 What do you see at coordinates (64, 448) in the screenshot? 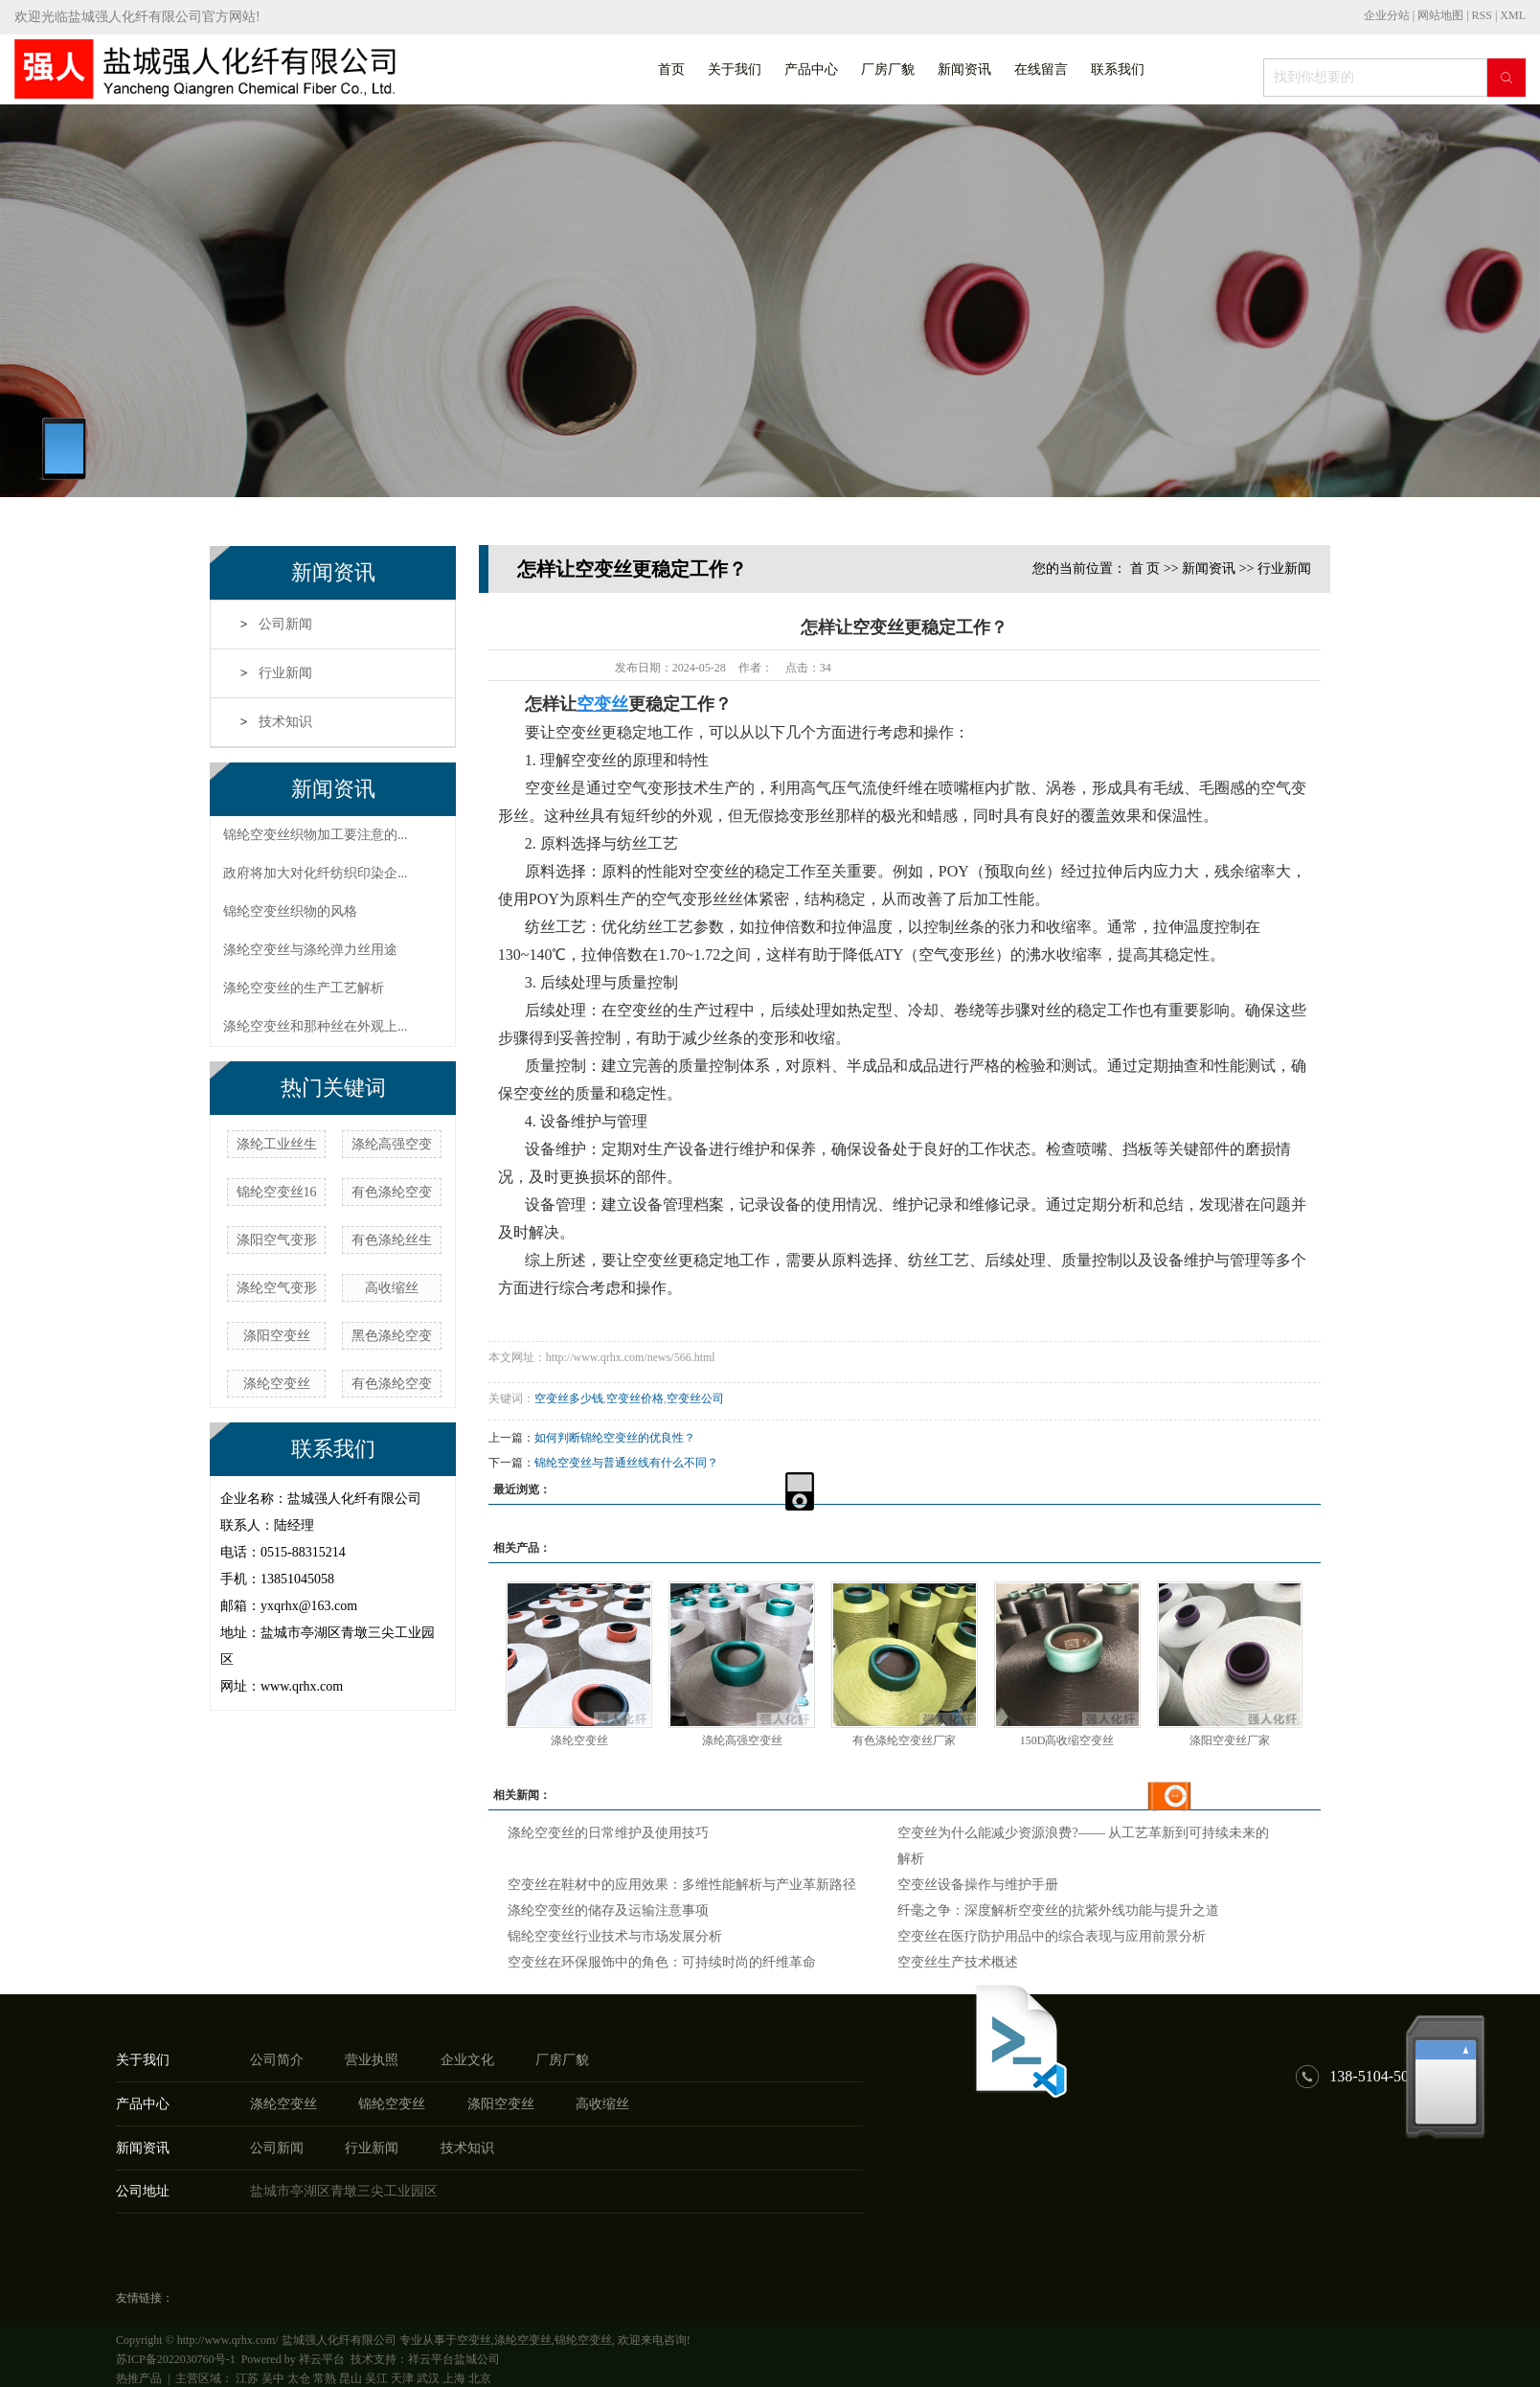
I see `iPad Air 2 device icon` at bounding box center [64, 448].